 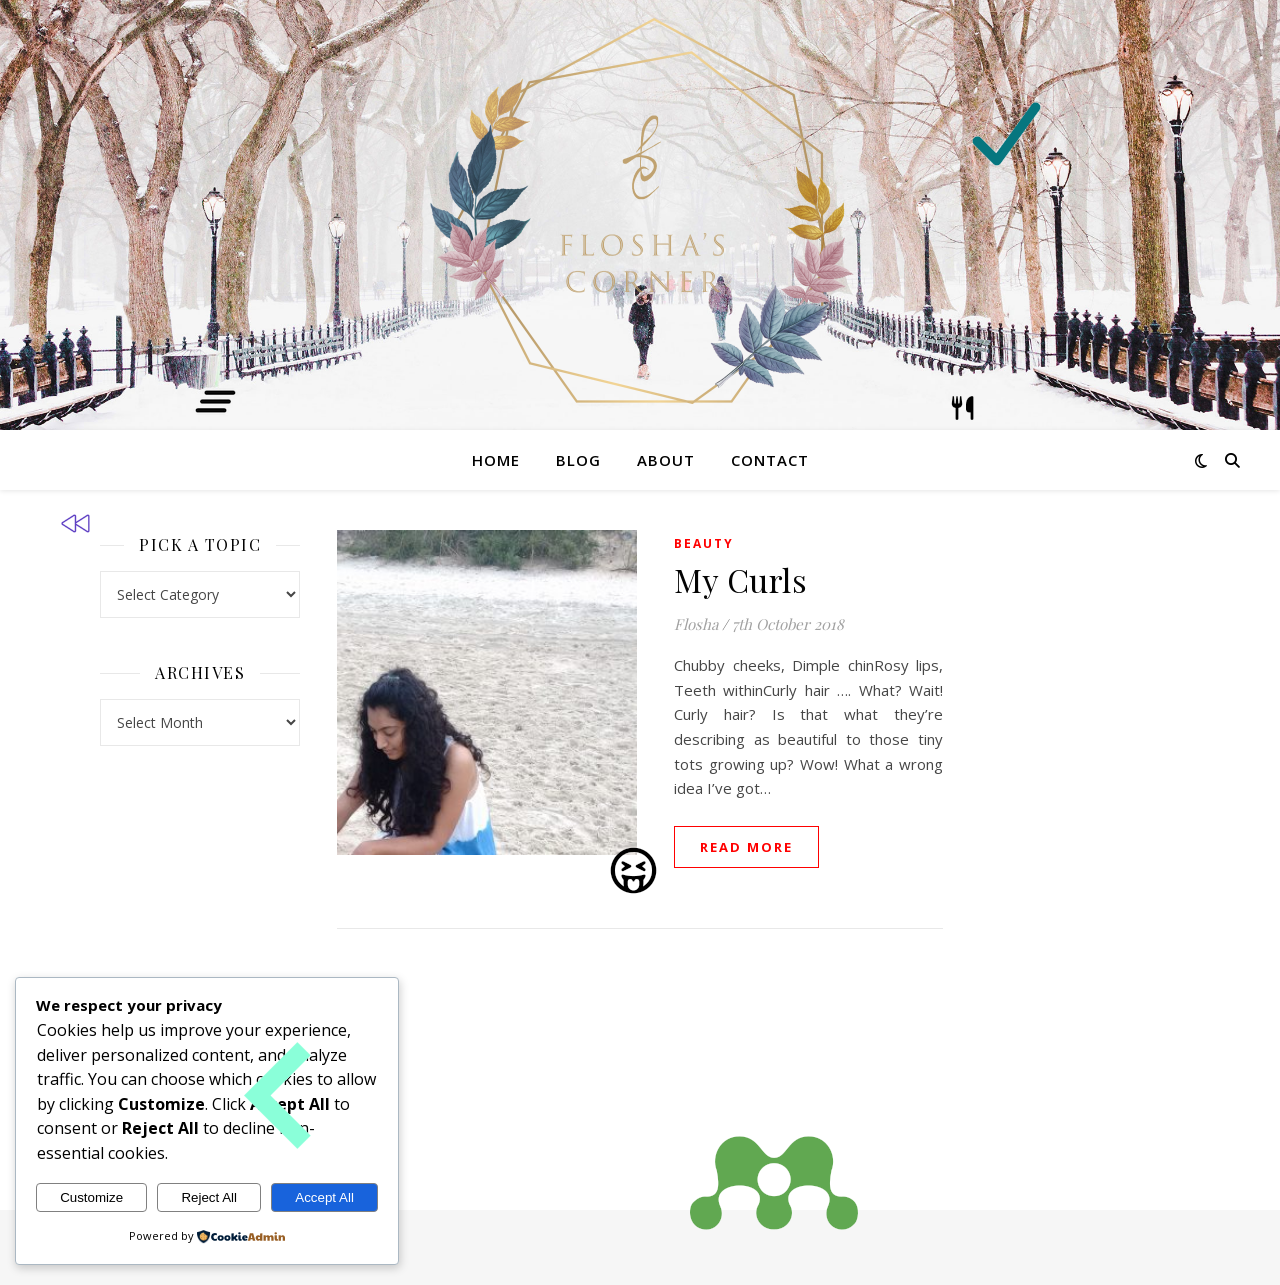 I want to click on access food and dining options, so click(x=963, y=408).